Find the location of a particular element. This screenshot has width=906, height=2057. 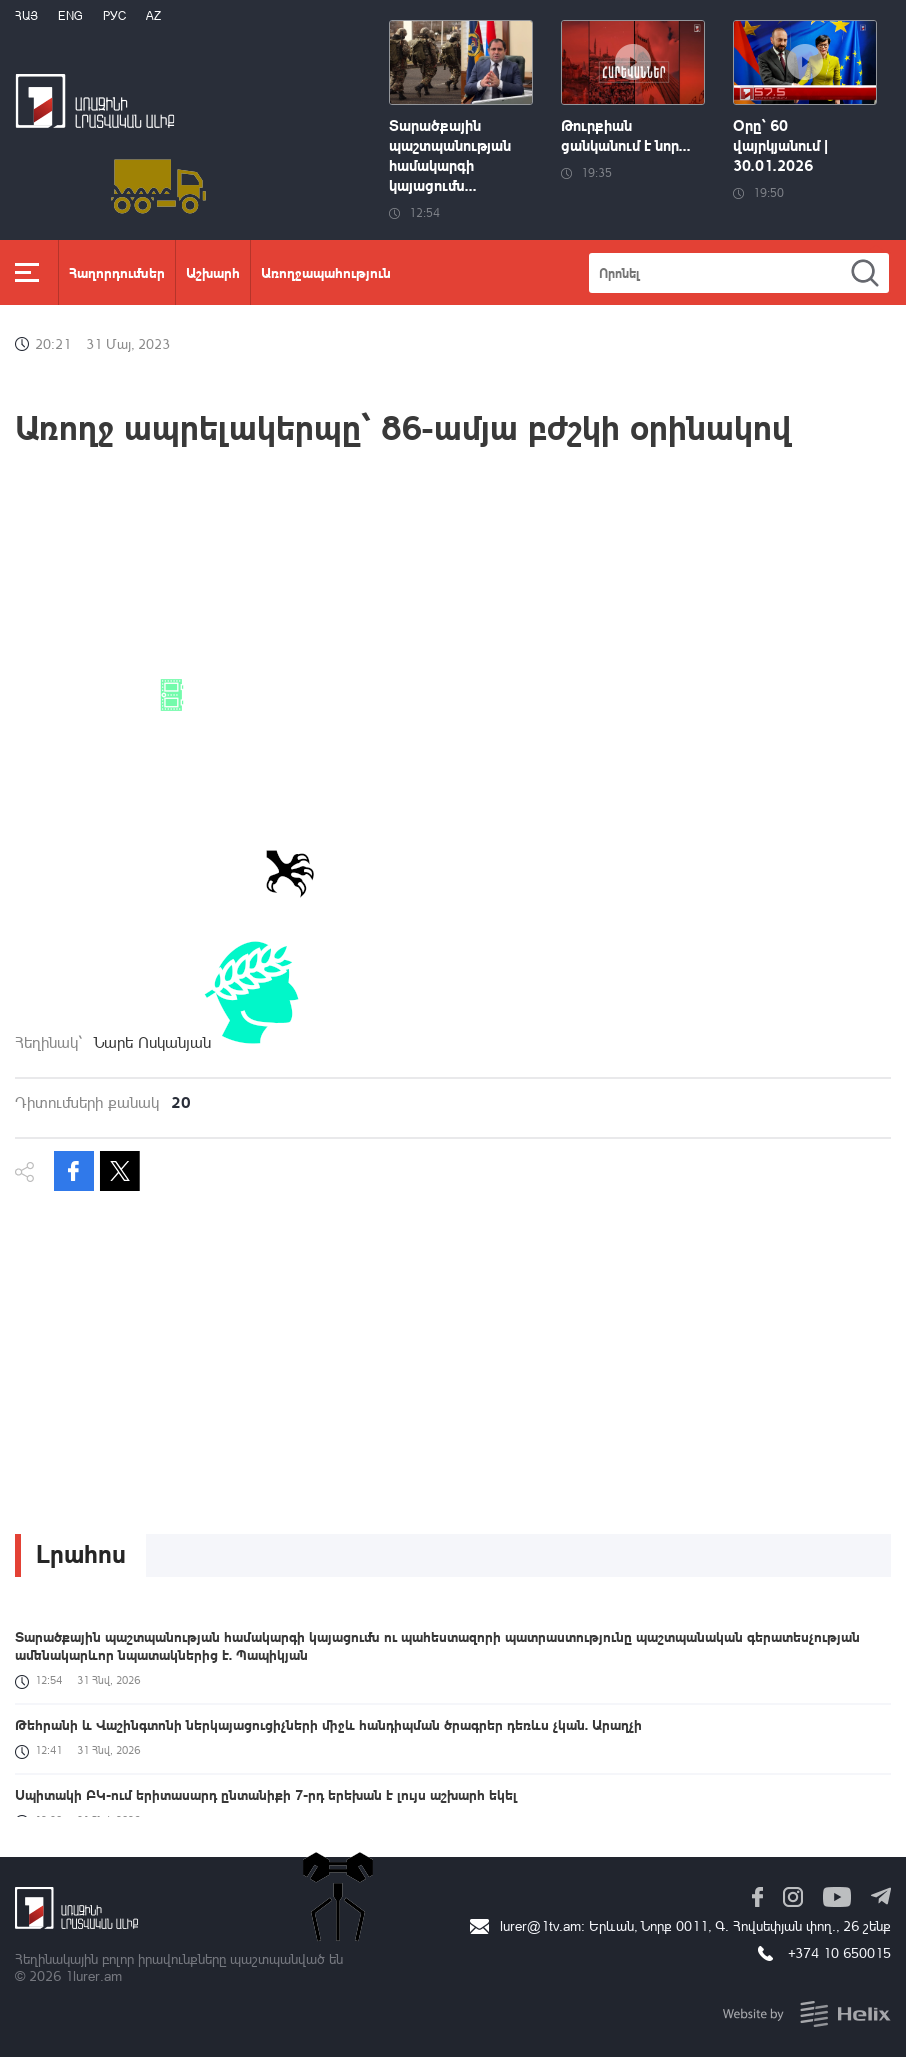

select a beast or creature class in a game is located at coordinates (290, 874).